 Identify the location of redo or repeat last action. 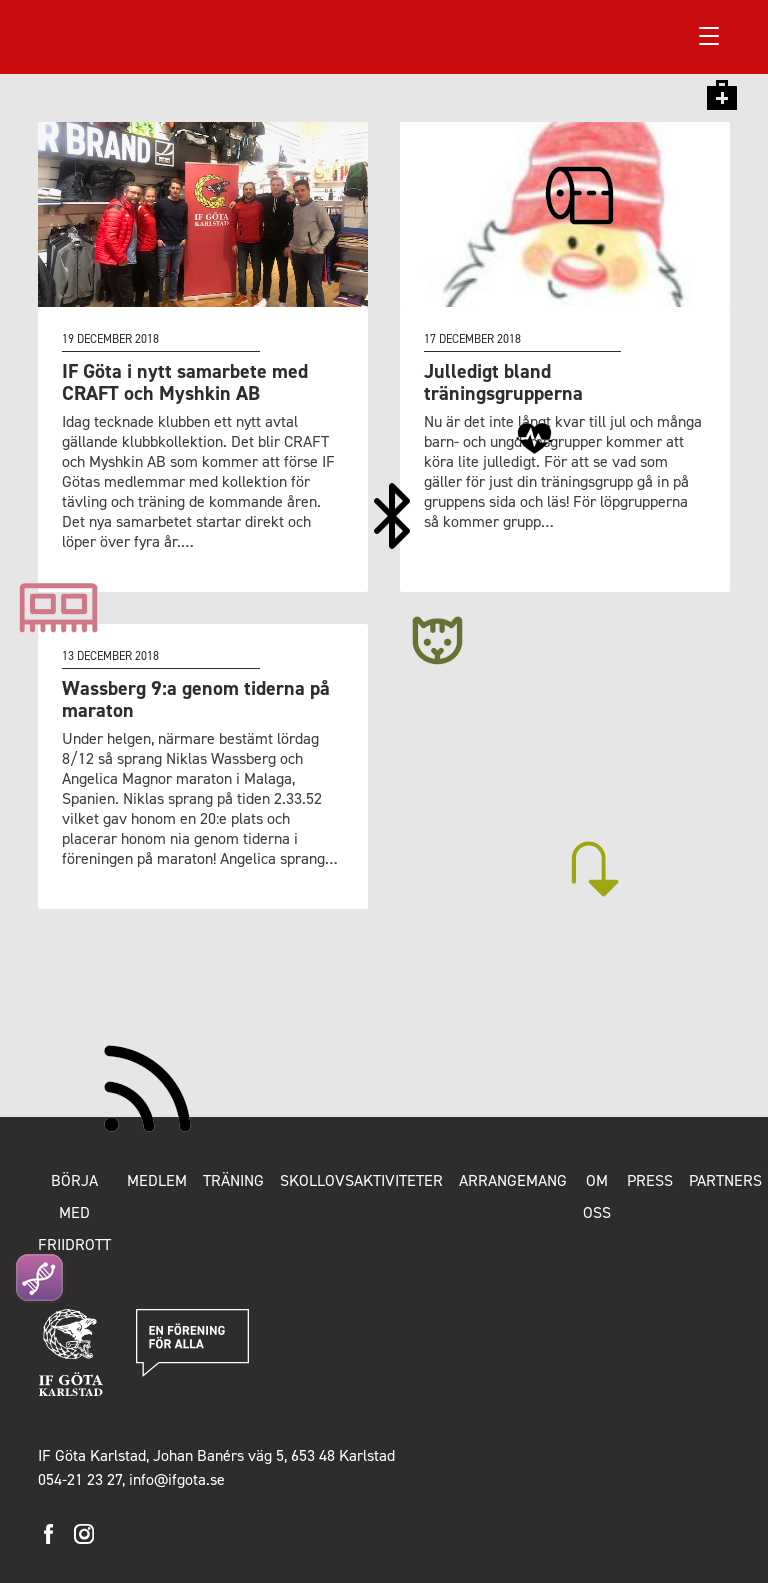
(593, 869).